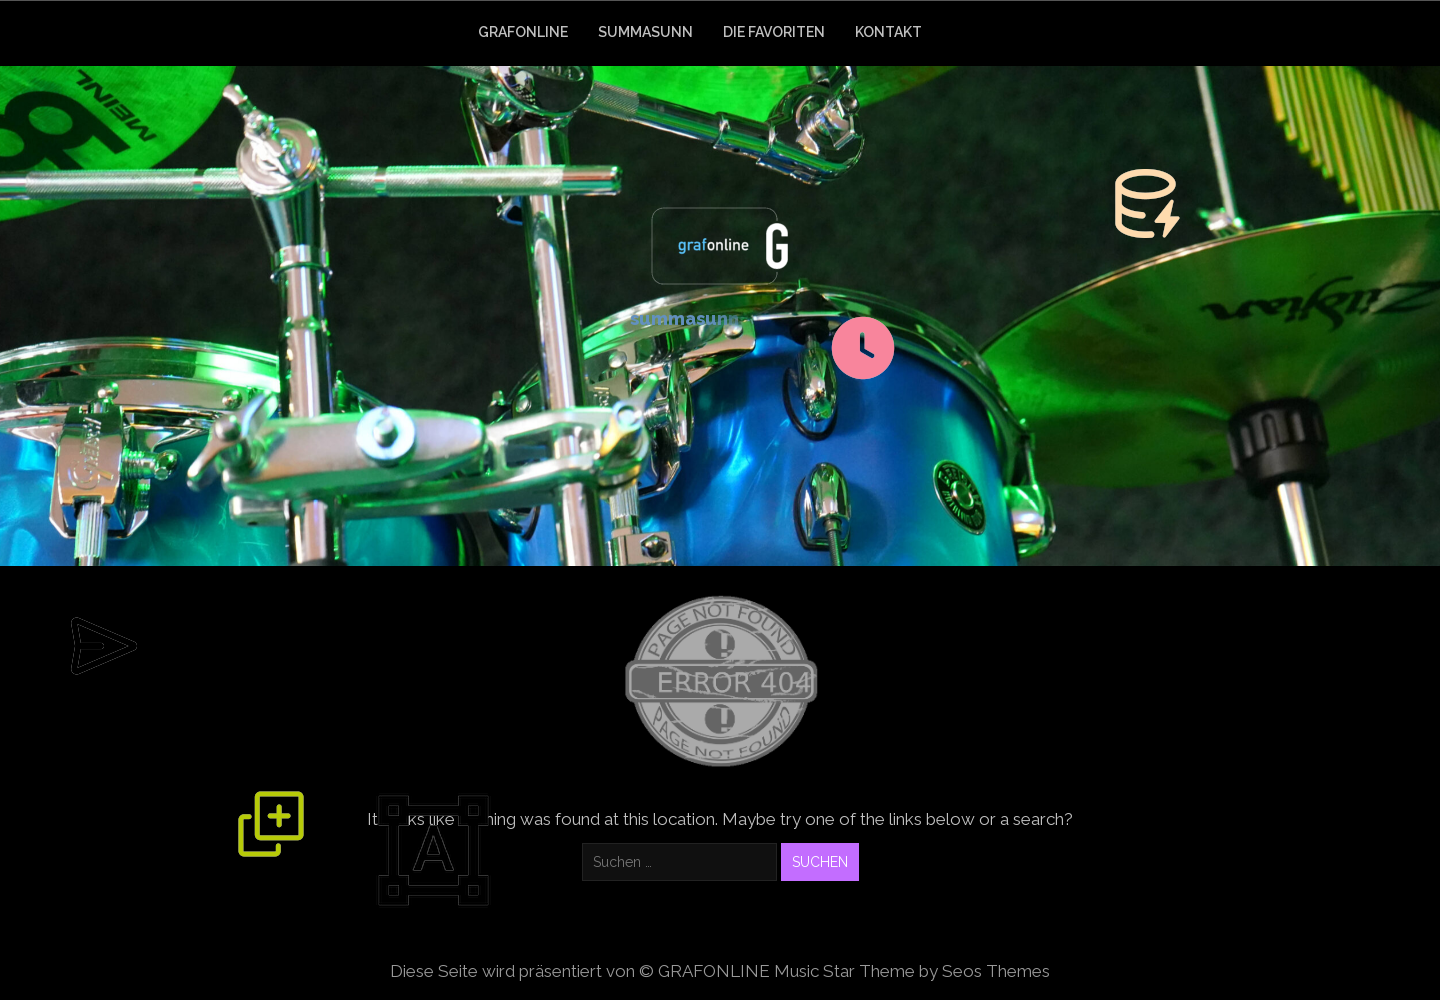 Image resolution: width=1440 pixels, height=1000 pixels. I want to click on format or edit text box properties, so click(433, 850).